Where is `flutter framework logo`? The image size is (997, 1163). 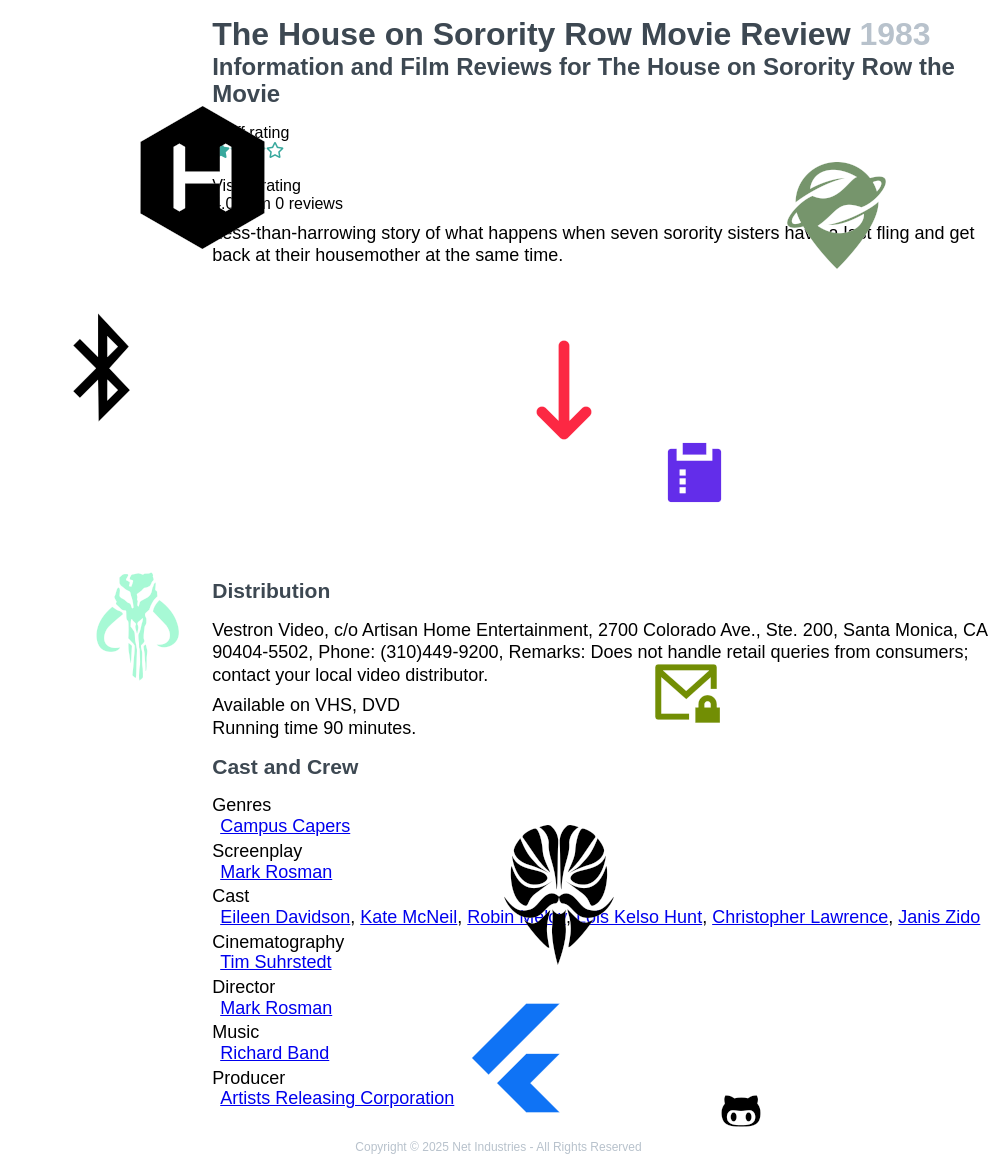 flutter framework logo is located at coordinates (516, 1058).